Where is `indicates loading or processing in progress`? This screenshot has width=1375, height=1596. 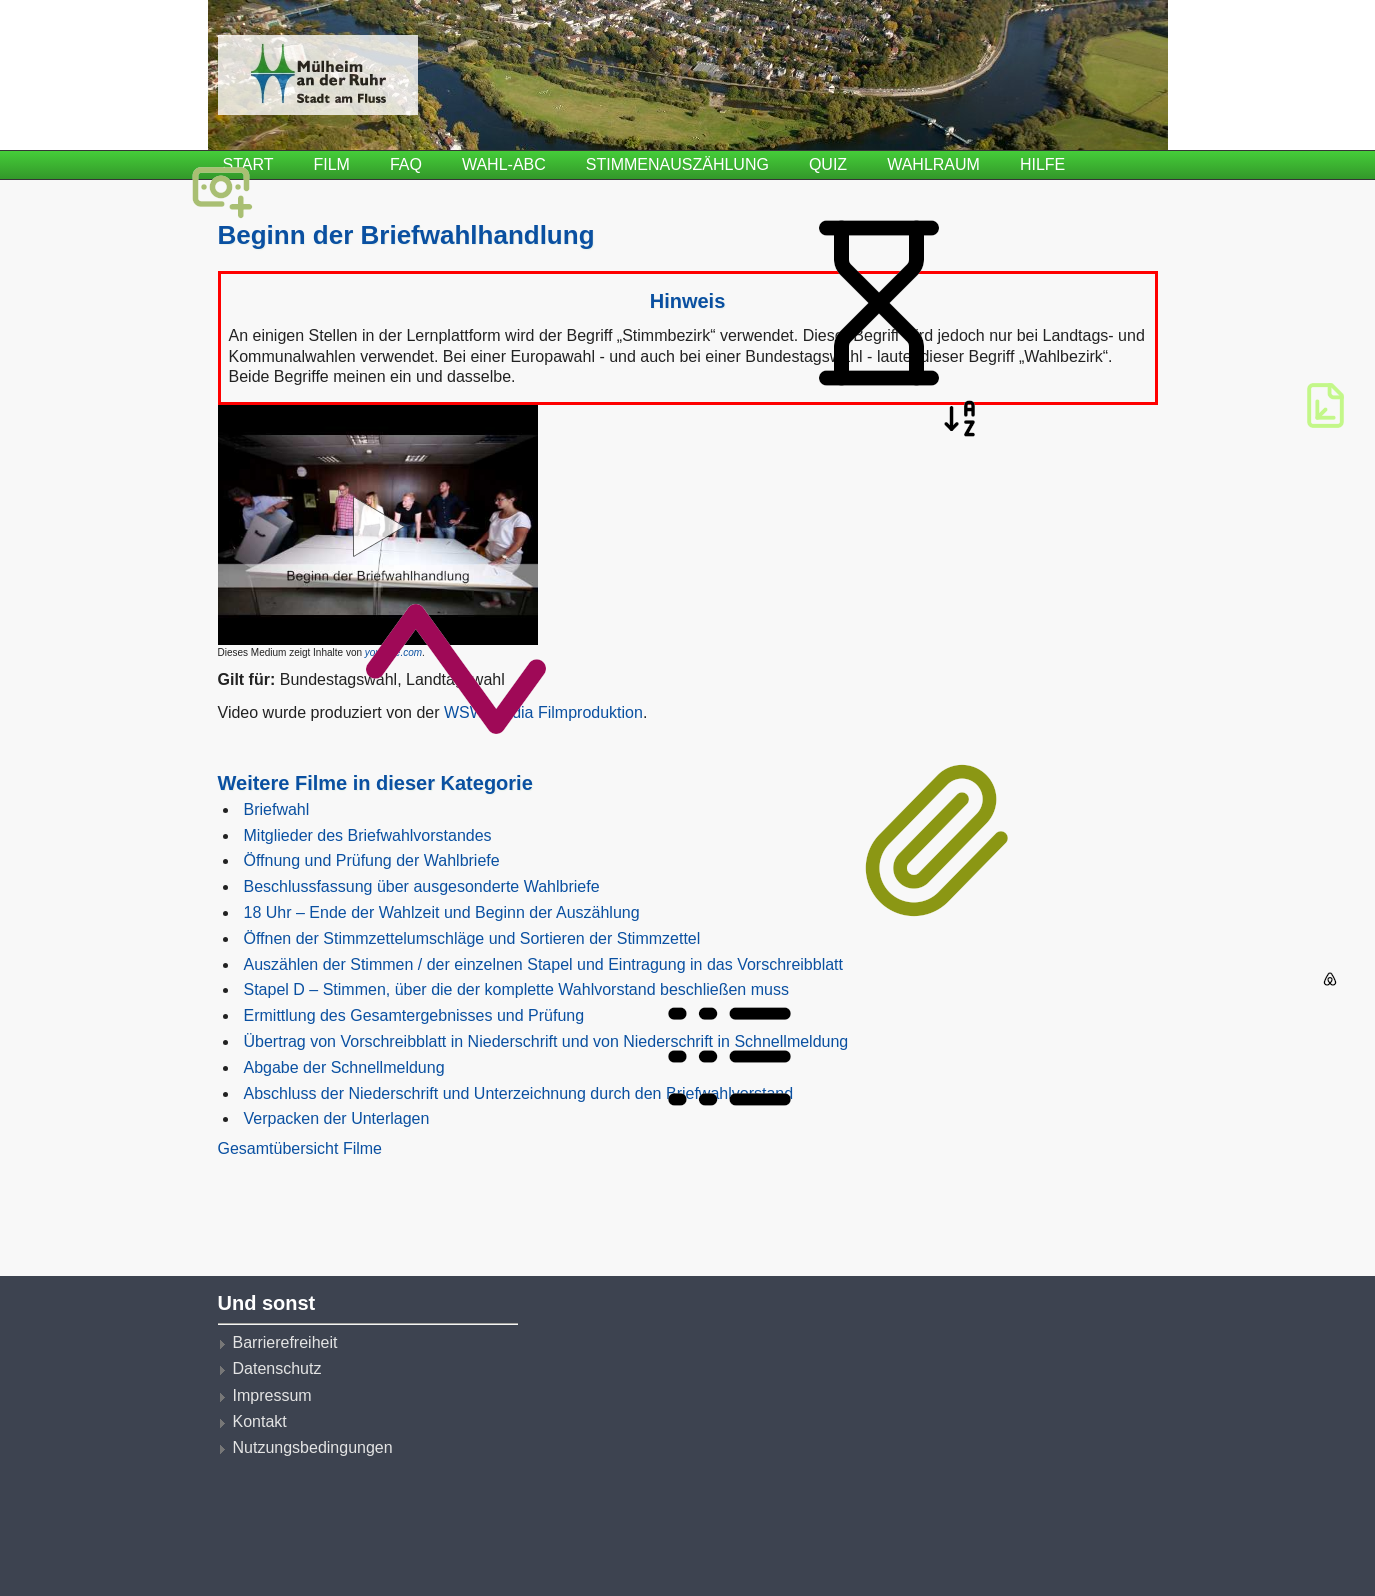
indicates loading or processing in progress is located at coordinates (879, 303).